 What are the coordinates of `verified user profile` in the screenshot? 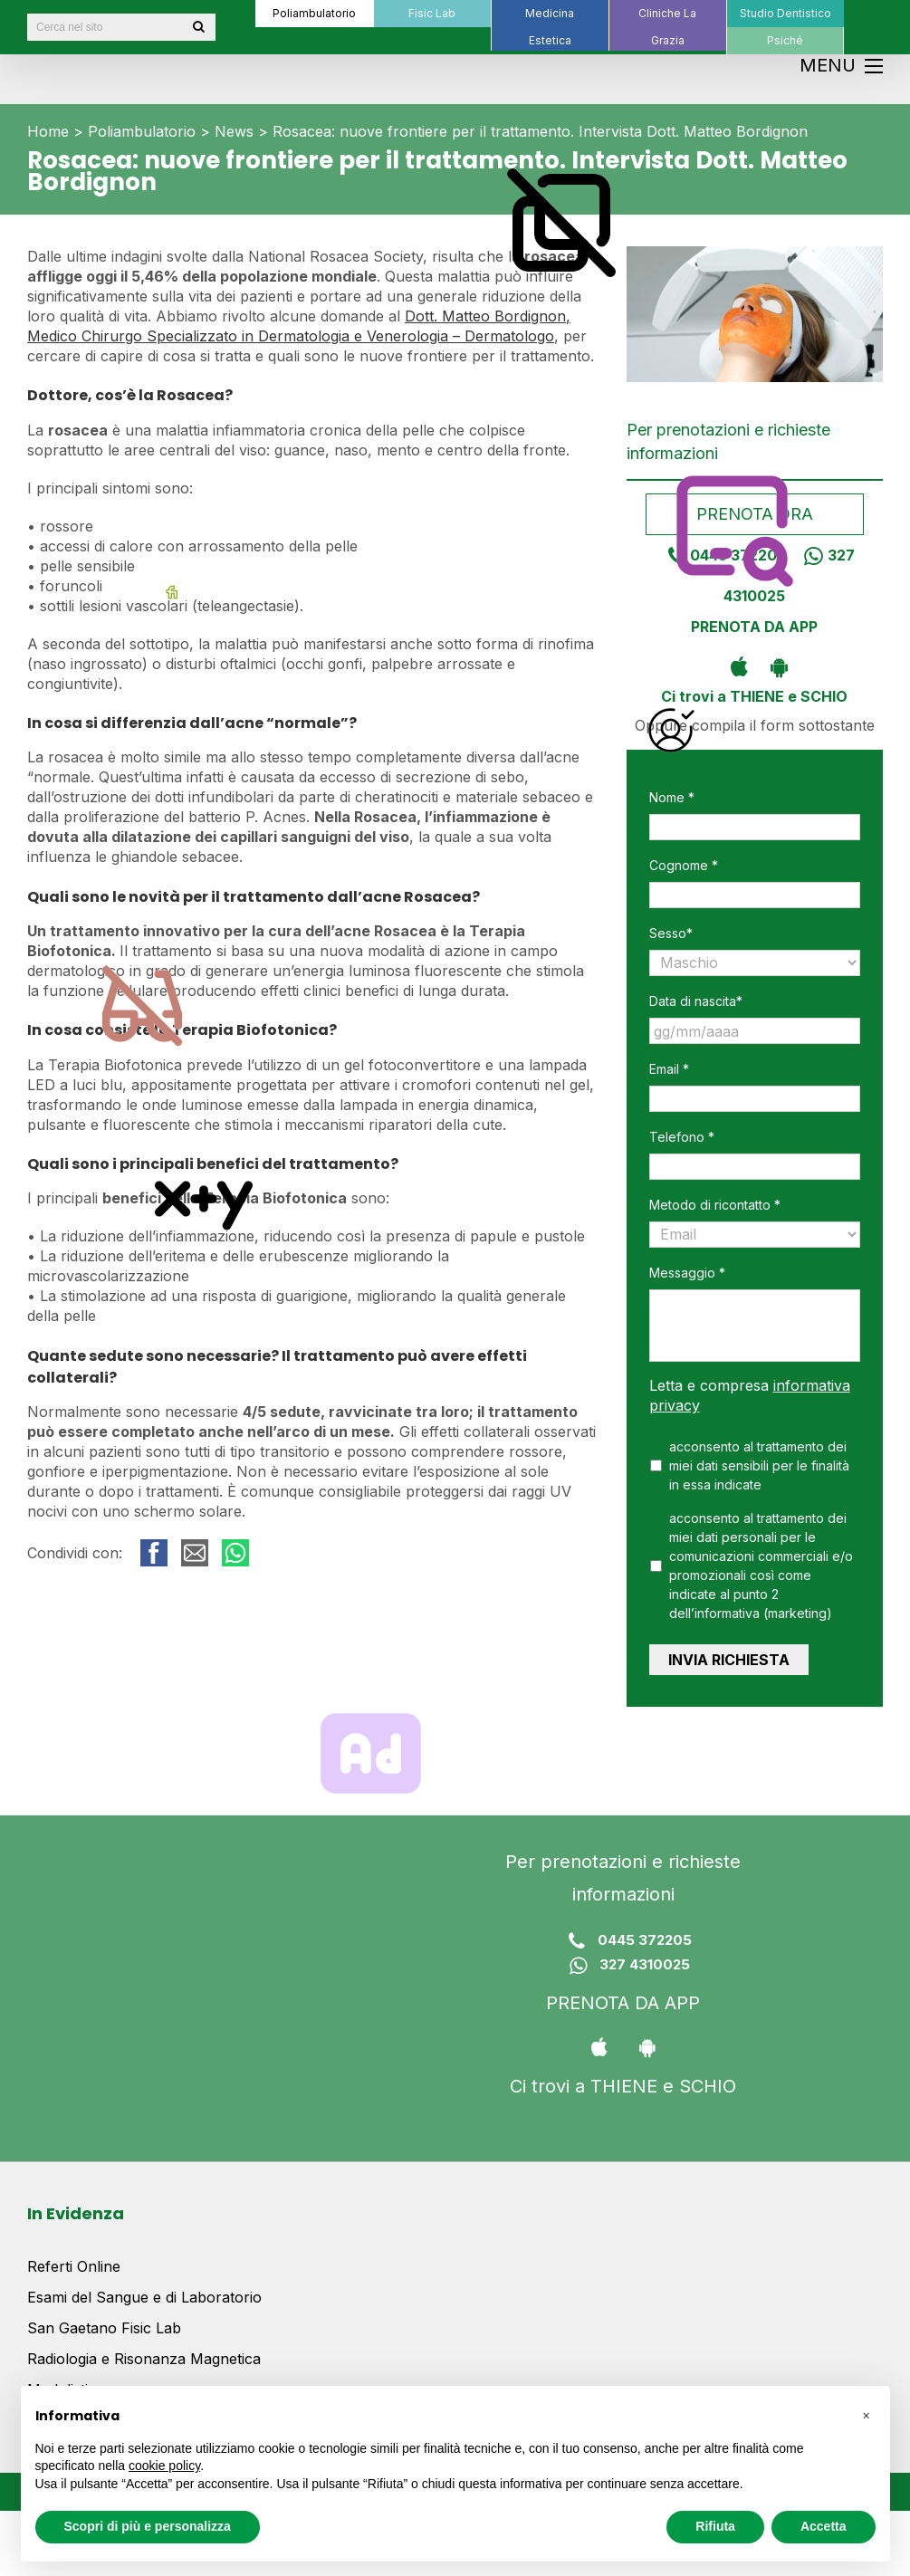 It's located at (670, 730).